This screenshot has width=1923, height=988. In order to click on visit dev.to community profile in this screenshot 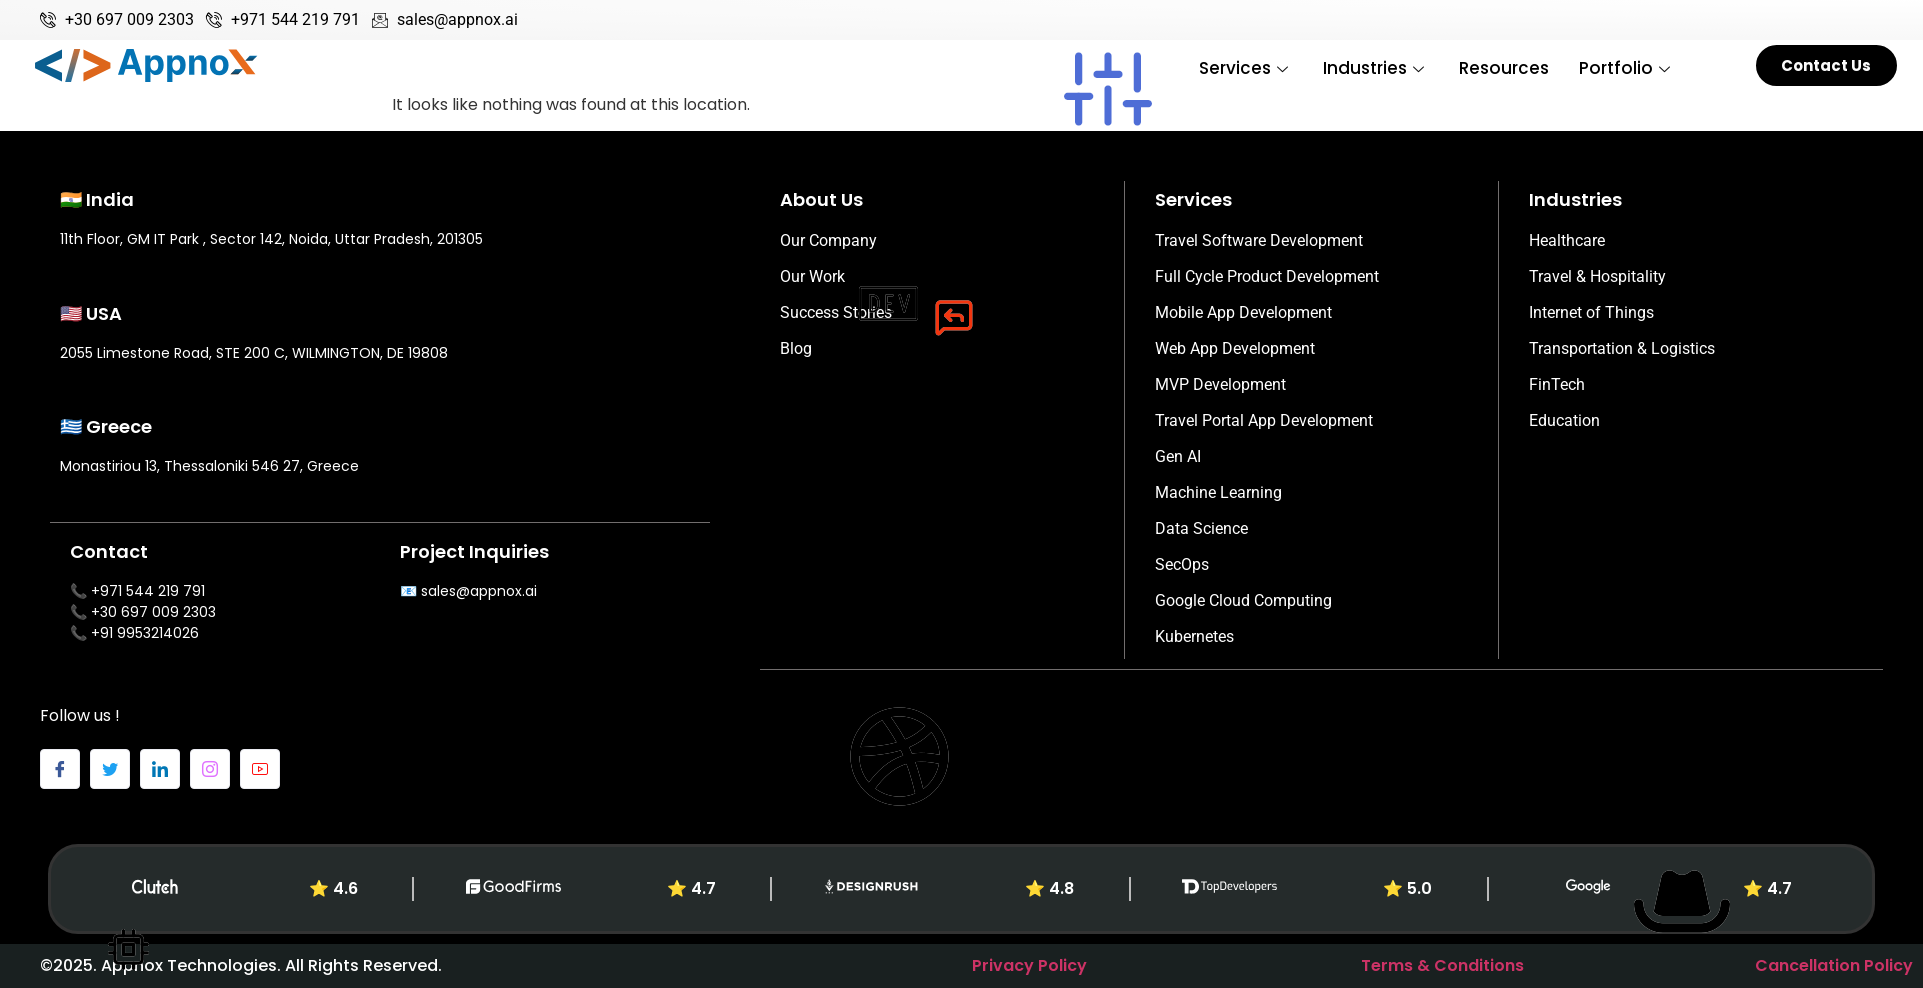, I will do `click(888, 303)`.